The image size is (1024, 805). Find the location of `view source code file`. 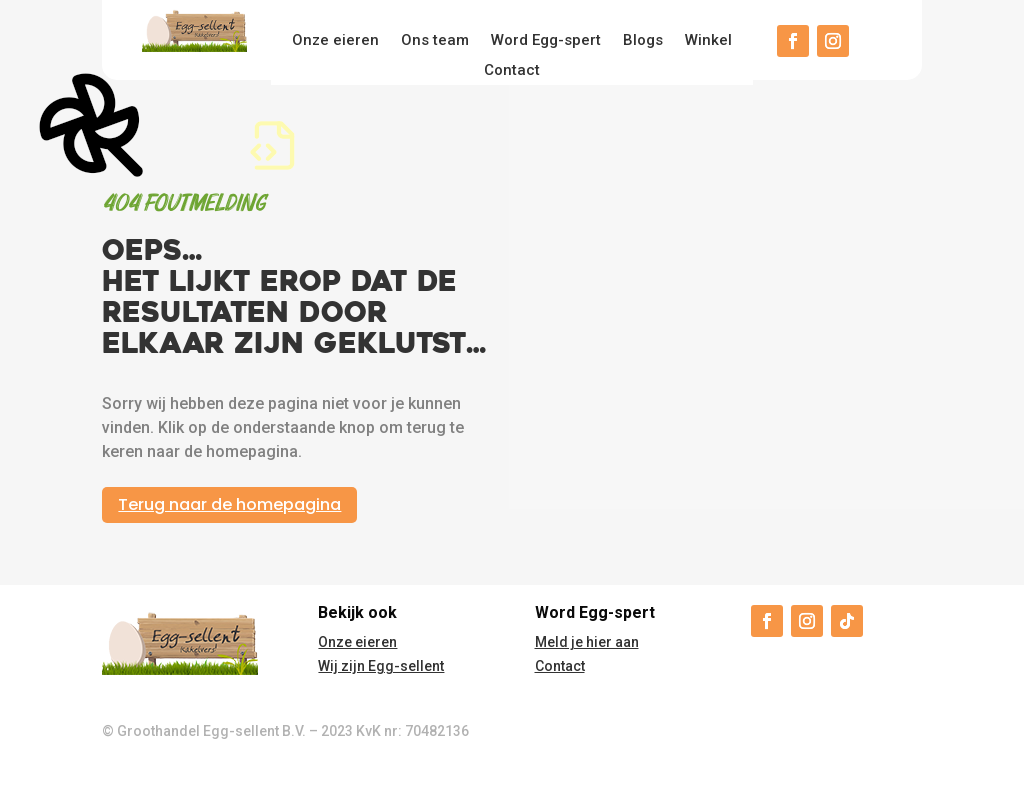

view source code file is located at coordinates (274, 145).